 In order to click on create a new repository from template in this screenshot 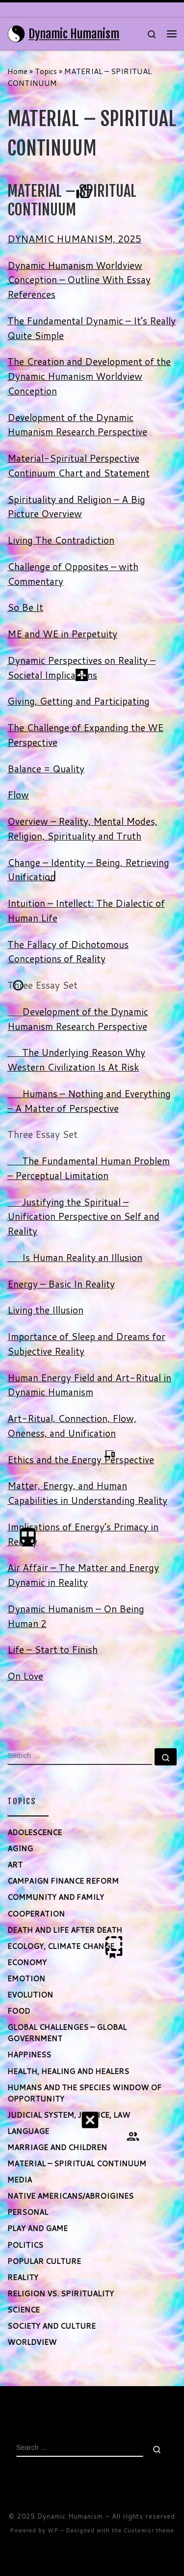, I will do `click(114, 1947)`.